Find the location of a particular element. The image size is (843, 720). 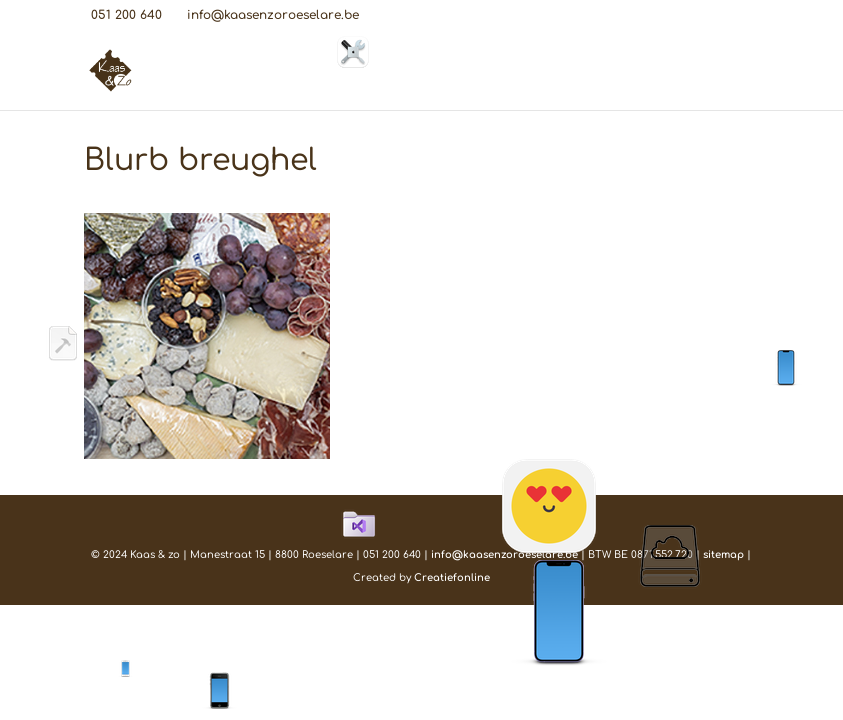

open visual studio project files folder is located at coordinates (359, 525).